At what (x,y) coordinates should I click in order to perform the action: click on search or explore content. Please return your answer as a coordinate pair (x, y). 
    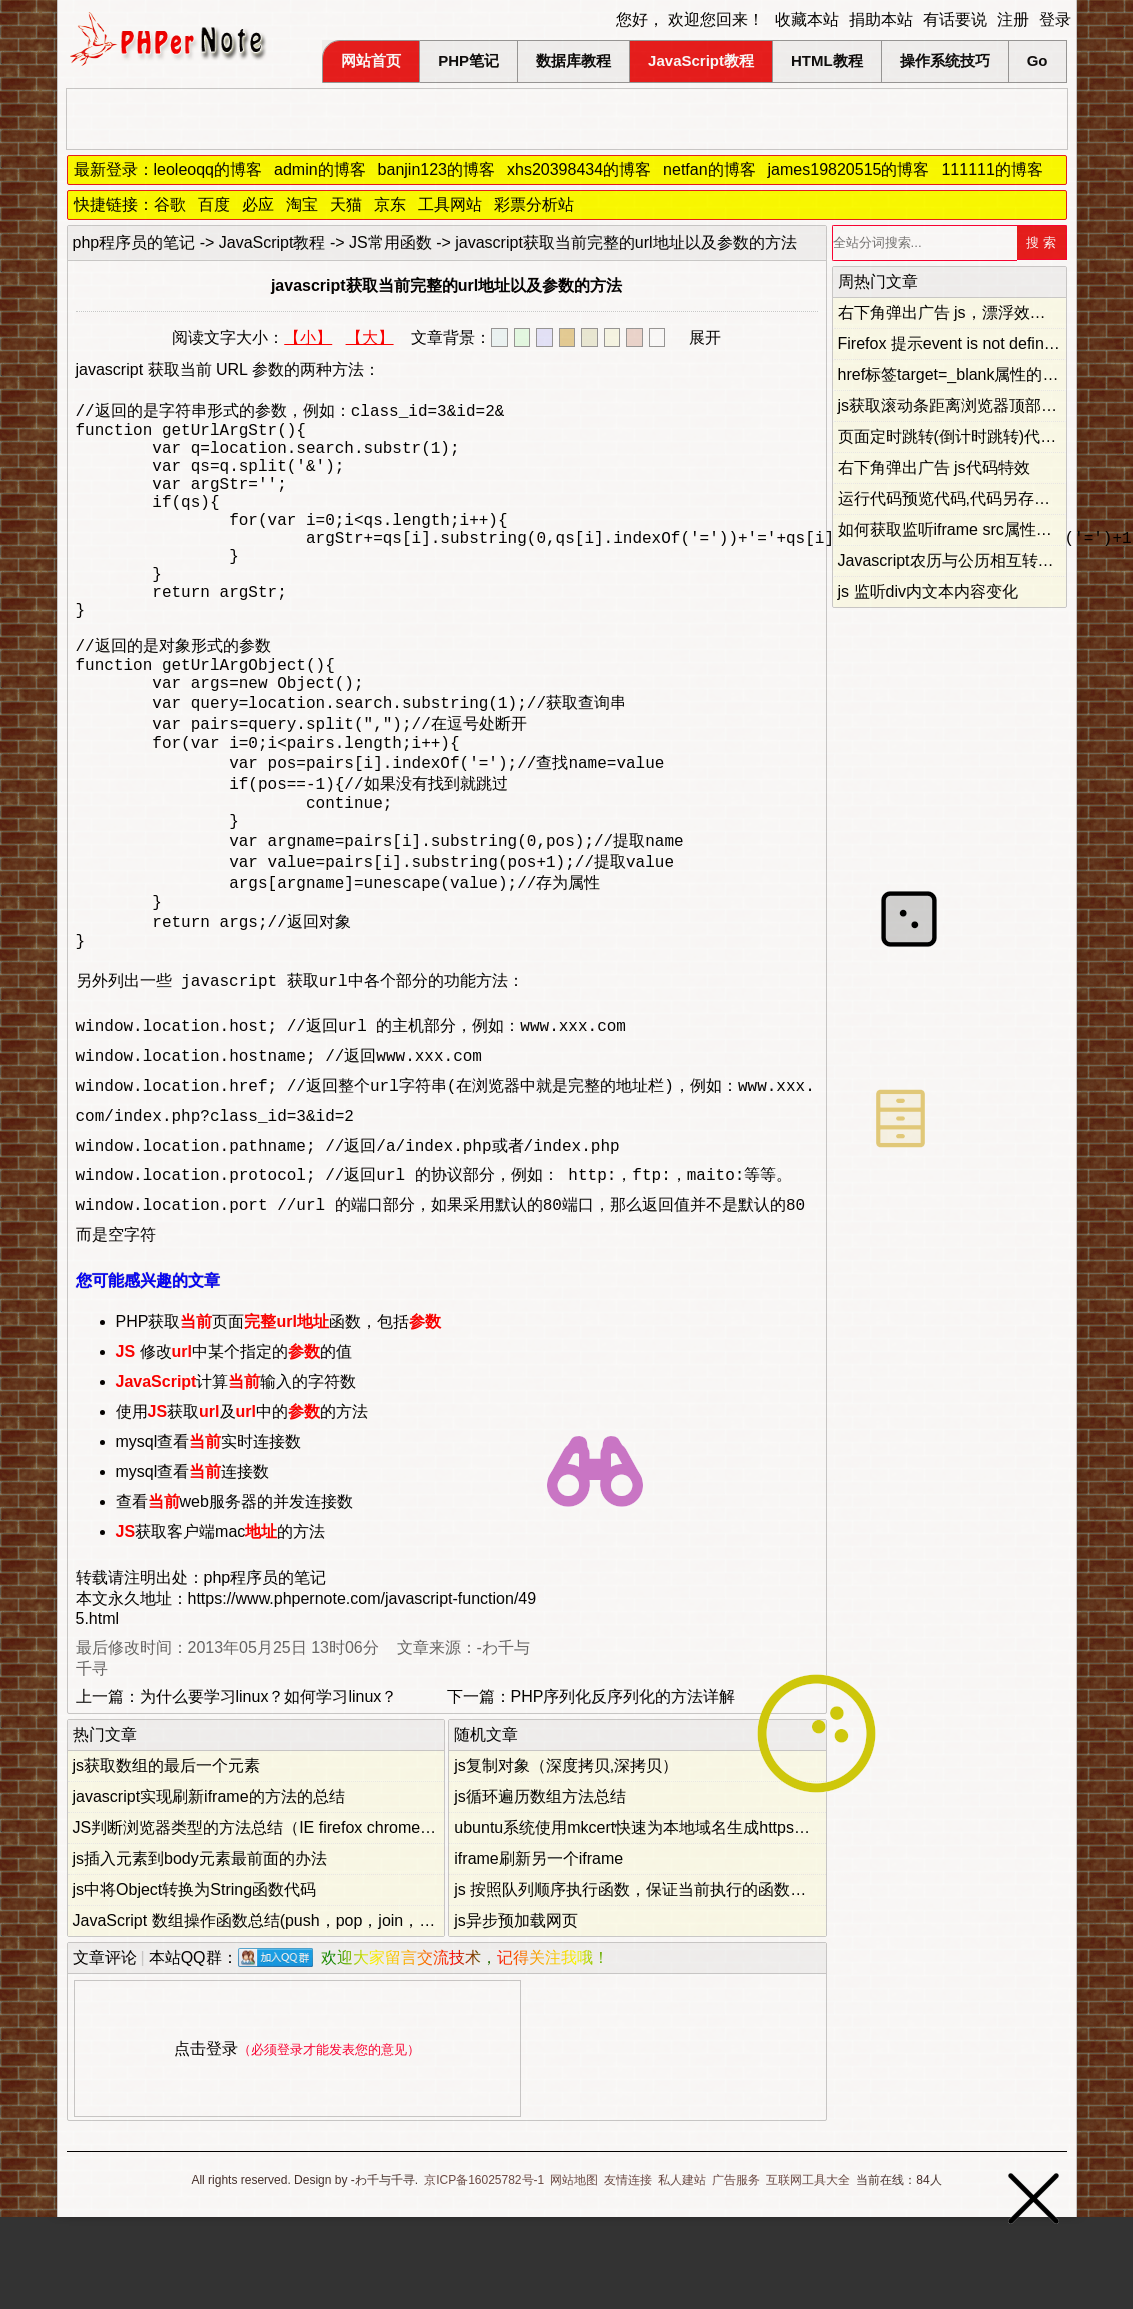
    Looking at the image, I should click on (595, 1464).